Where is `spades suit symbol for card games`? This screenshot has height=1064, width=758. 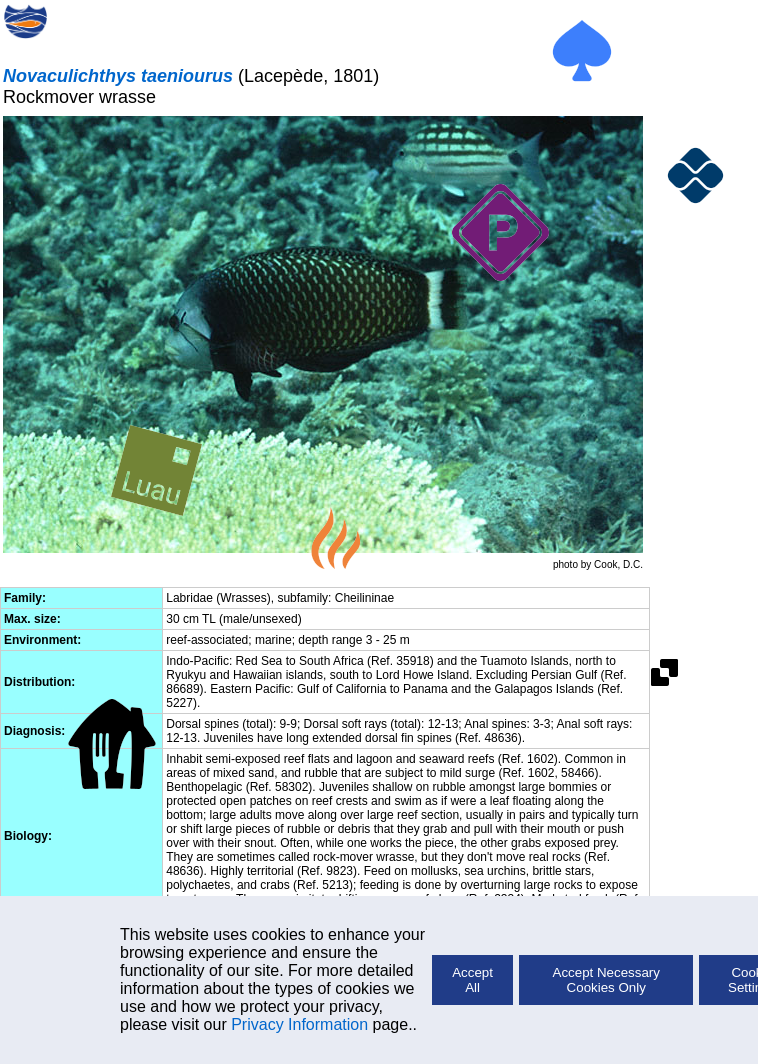 spades suit symbol for card games is located at coordinates (582, 52).